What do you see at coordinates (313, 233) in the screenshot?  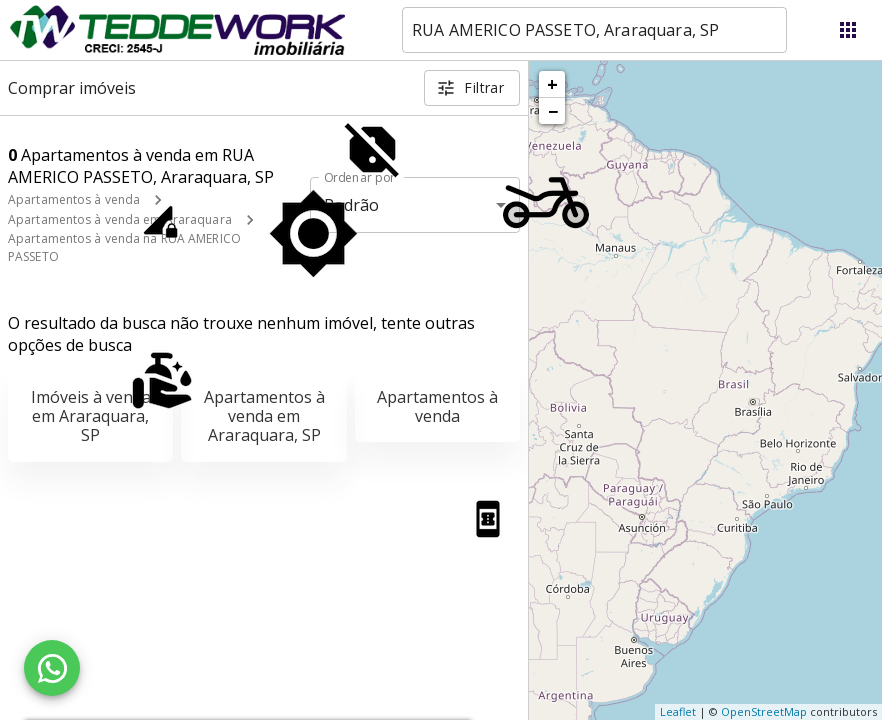 I see `increase screen brightness` at bounding box center [313, 233].